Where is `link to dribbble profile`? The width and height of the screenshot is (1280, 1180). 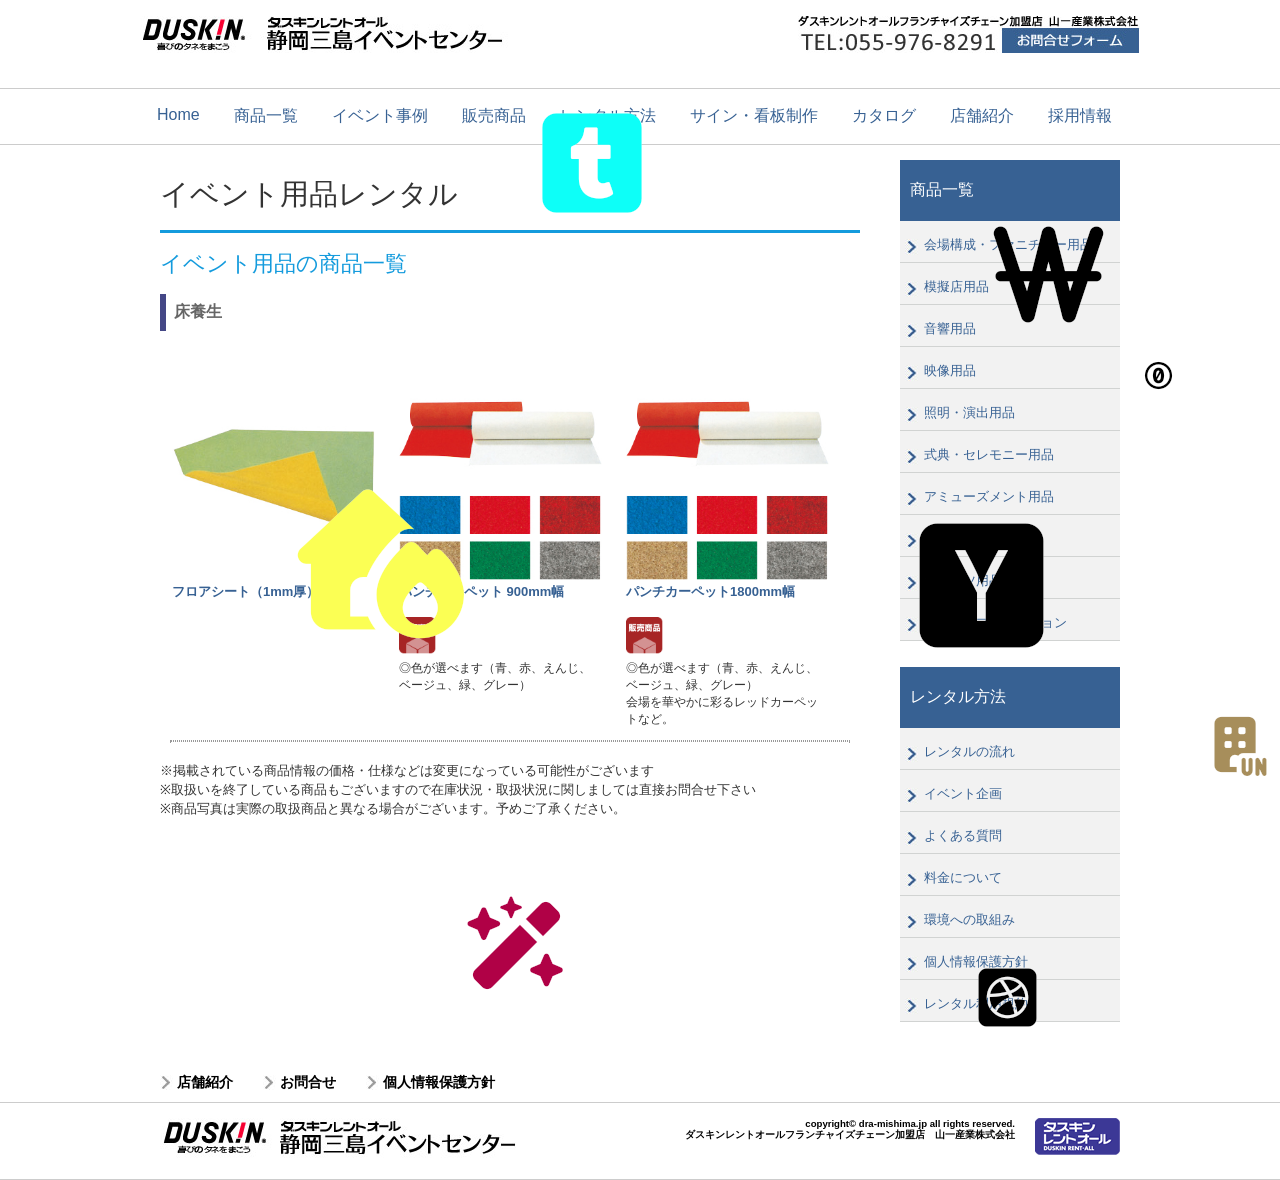
link to dribbble profile is located at coordinates (1007, 997).